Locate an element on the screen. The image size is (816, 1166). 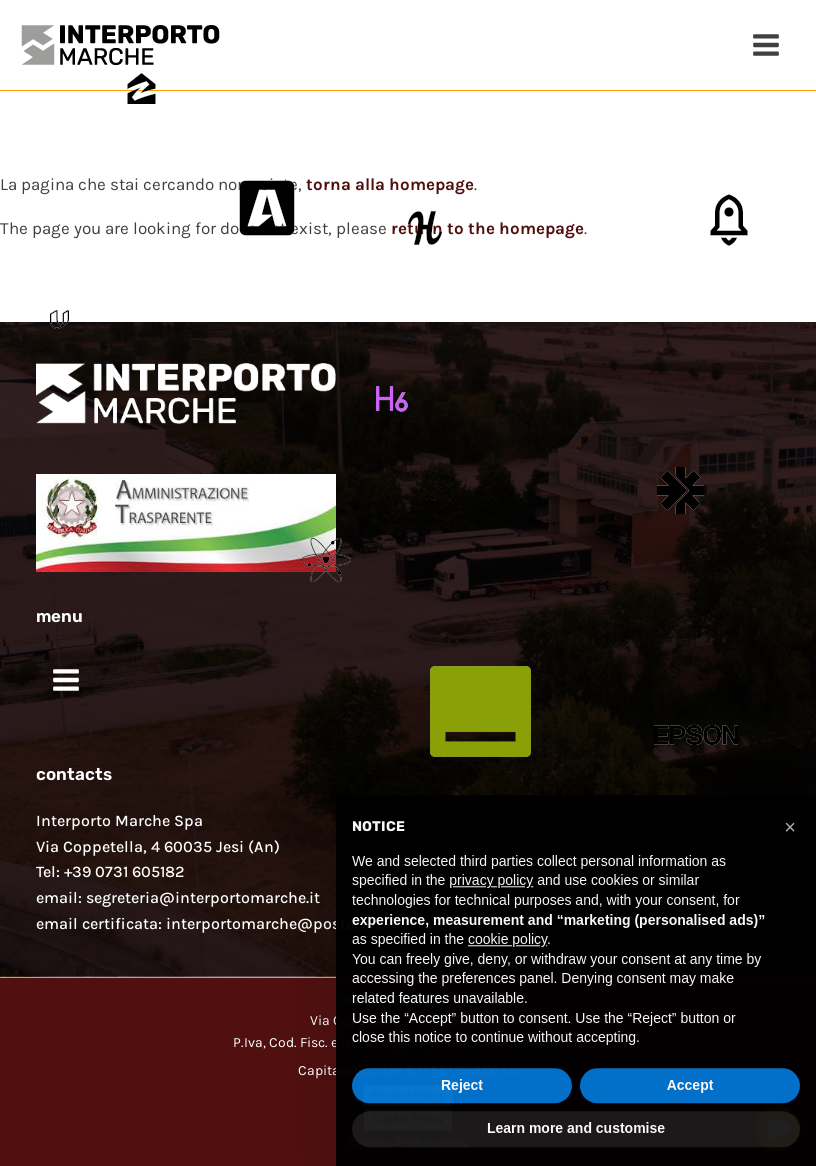
neutralinojs framework logo is located at coordinates (326, 560).